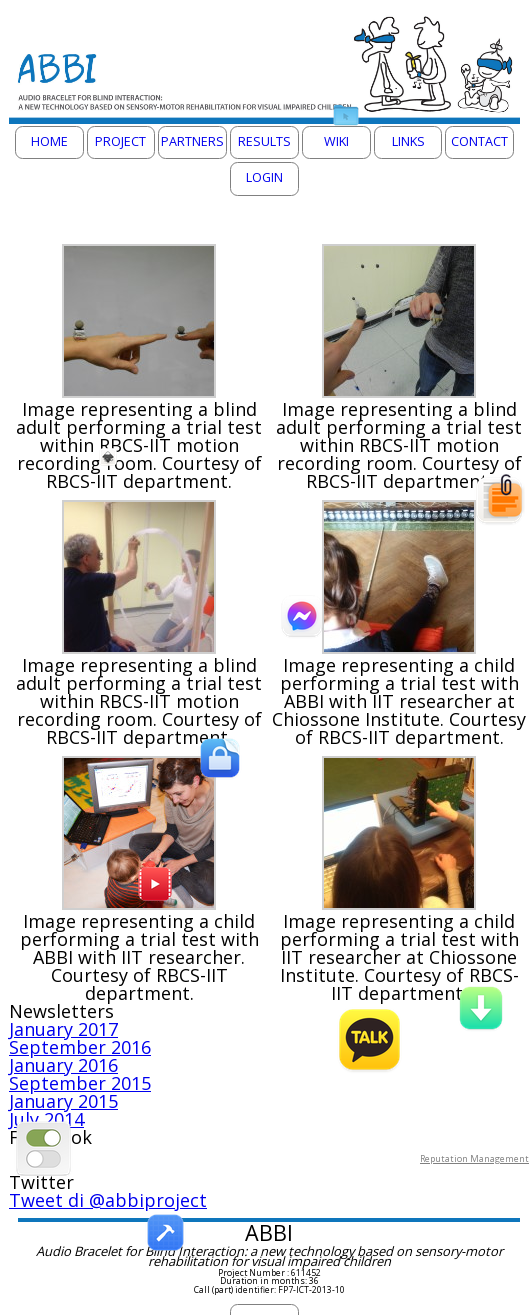 This screenshot has height=1315, width=529. What do you see at coordinates (43, 1148) in the screenshot?
I see `open gnome tweaks settings` at bounding box center [43, 1148].